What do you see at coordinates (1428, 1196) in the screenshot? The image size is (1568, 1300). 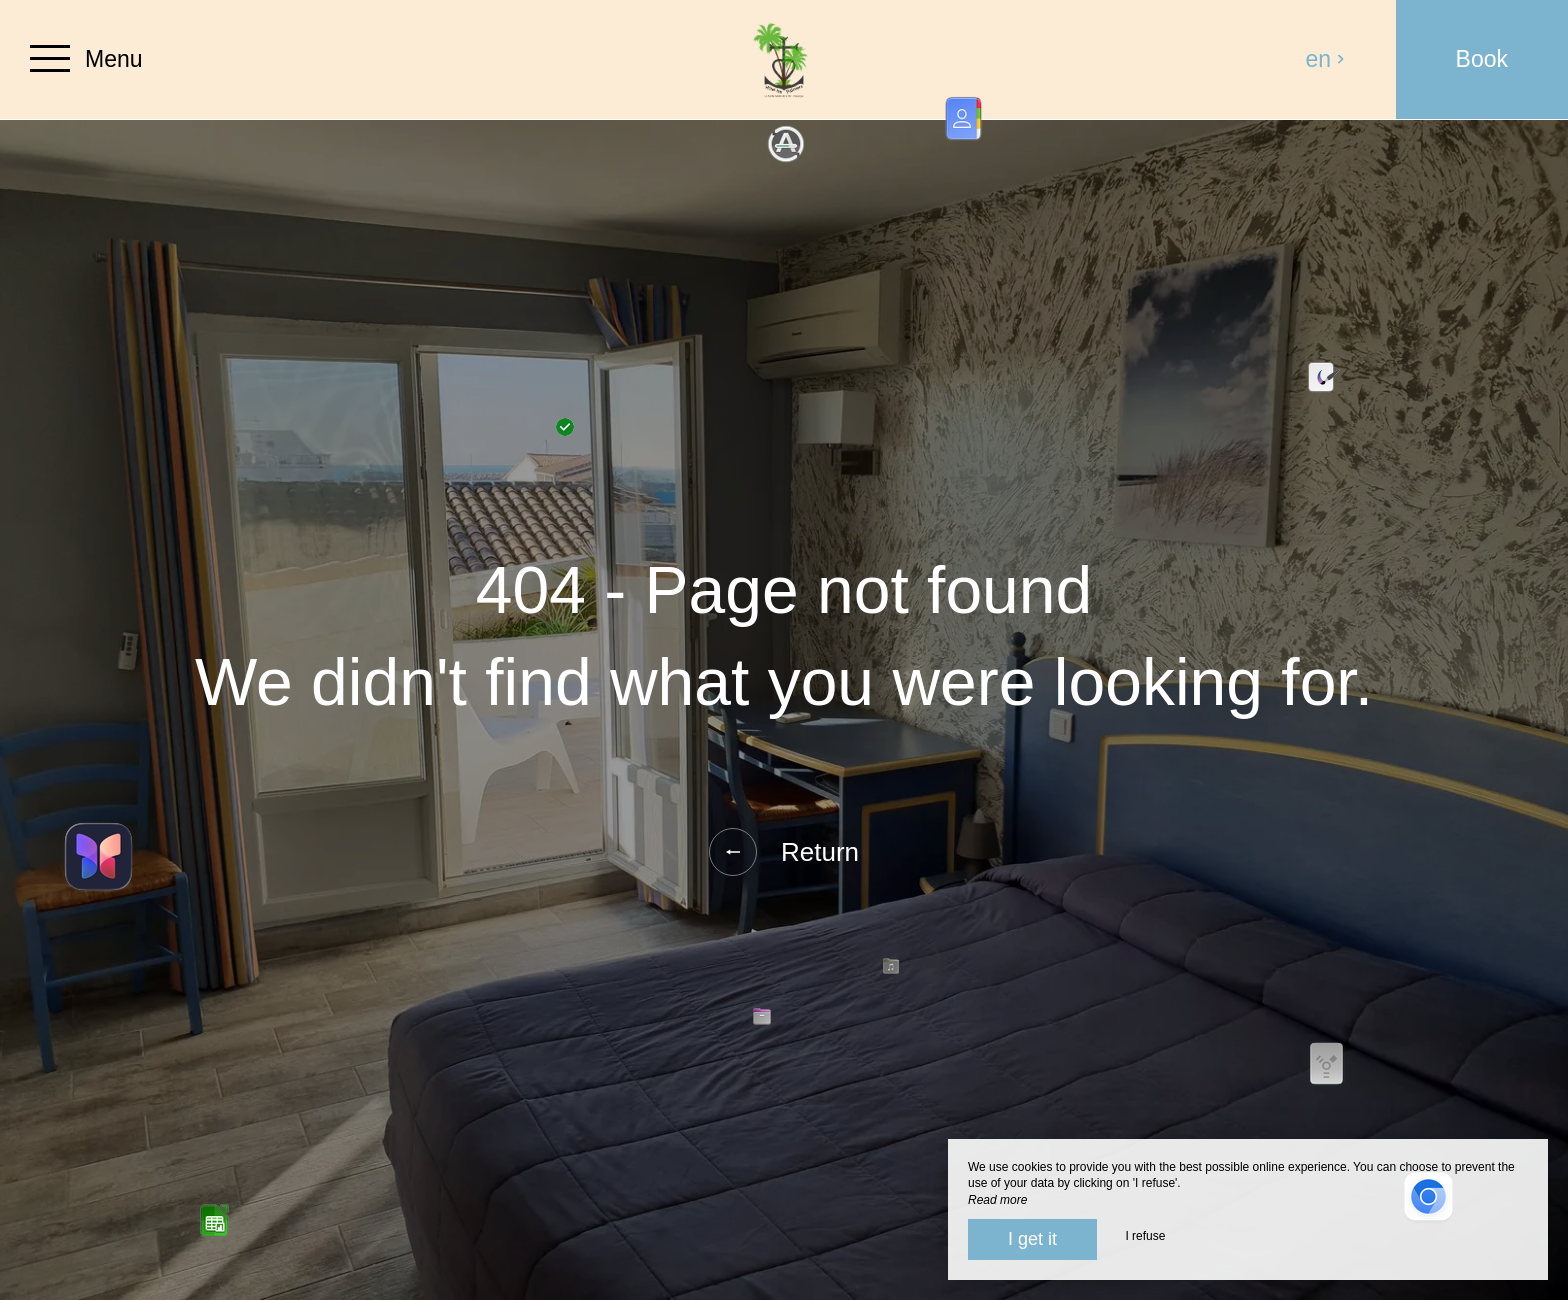 I see `open chromium web browser` at bounding box center [1428, 1196].